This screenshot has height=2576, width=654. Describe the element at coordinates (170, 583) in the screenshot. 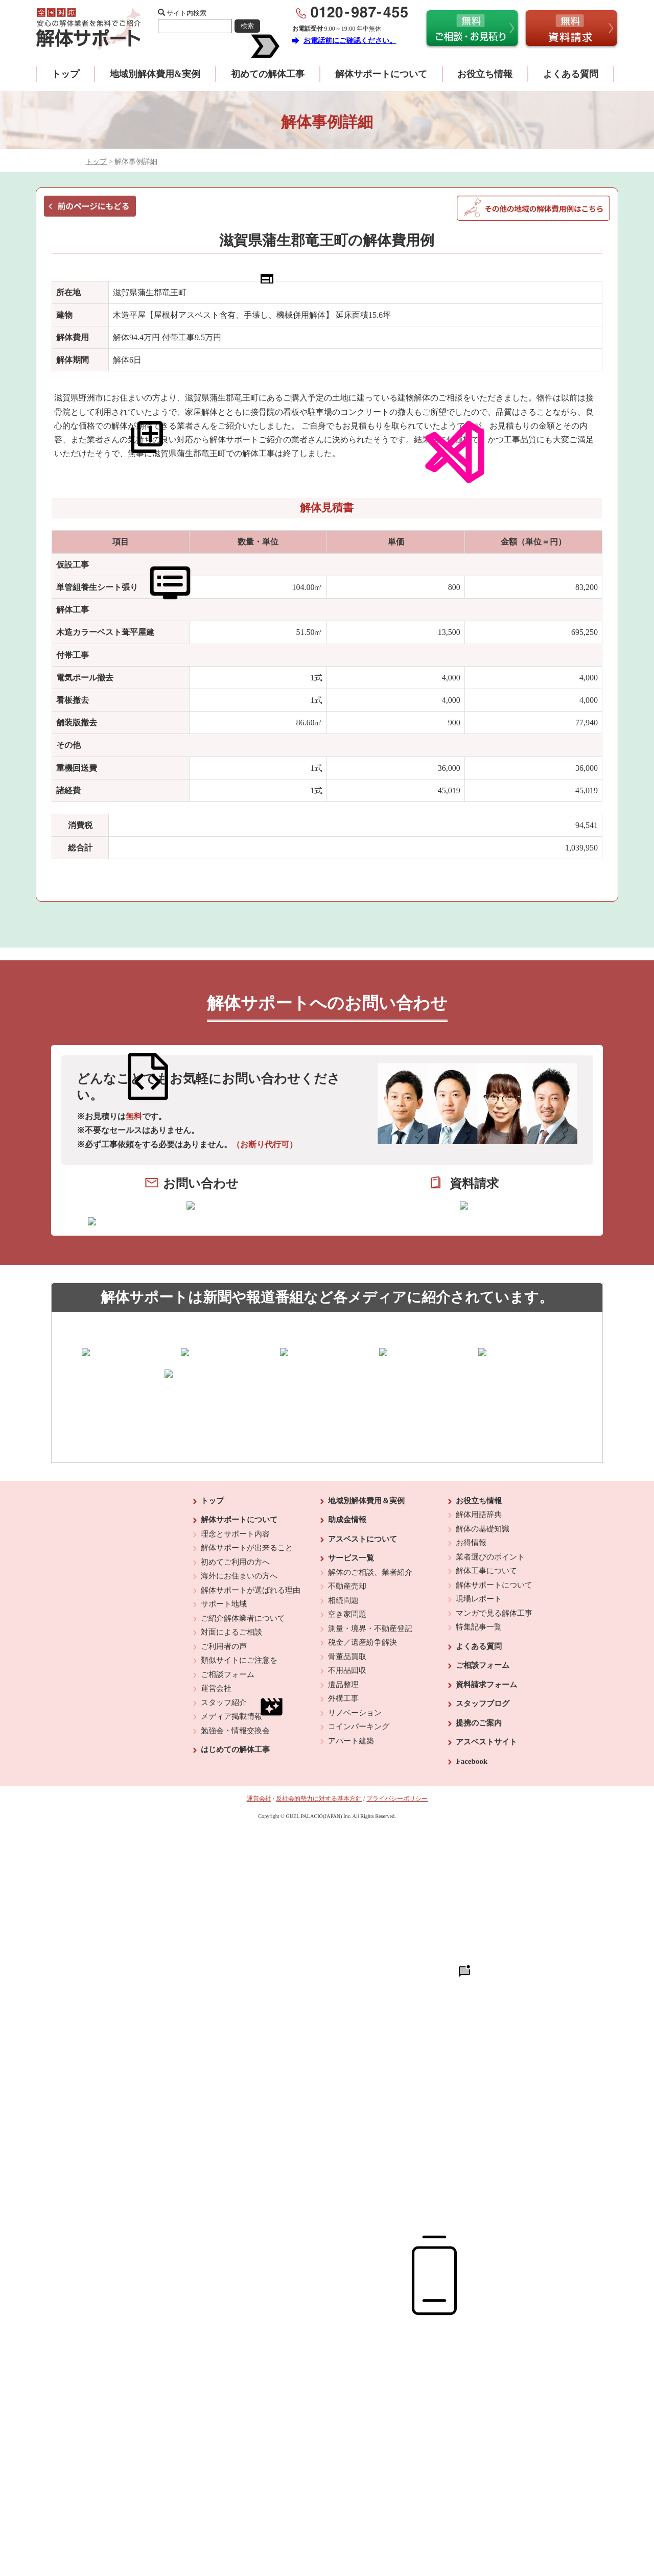

I see `access DVR or recorded content` at that location.